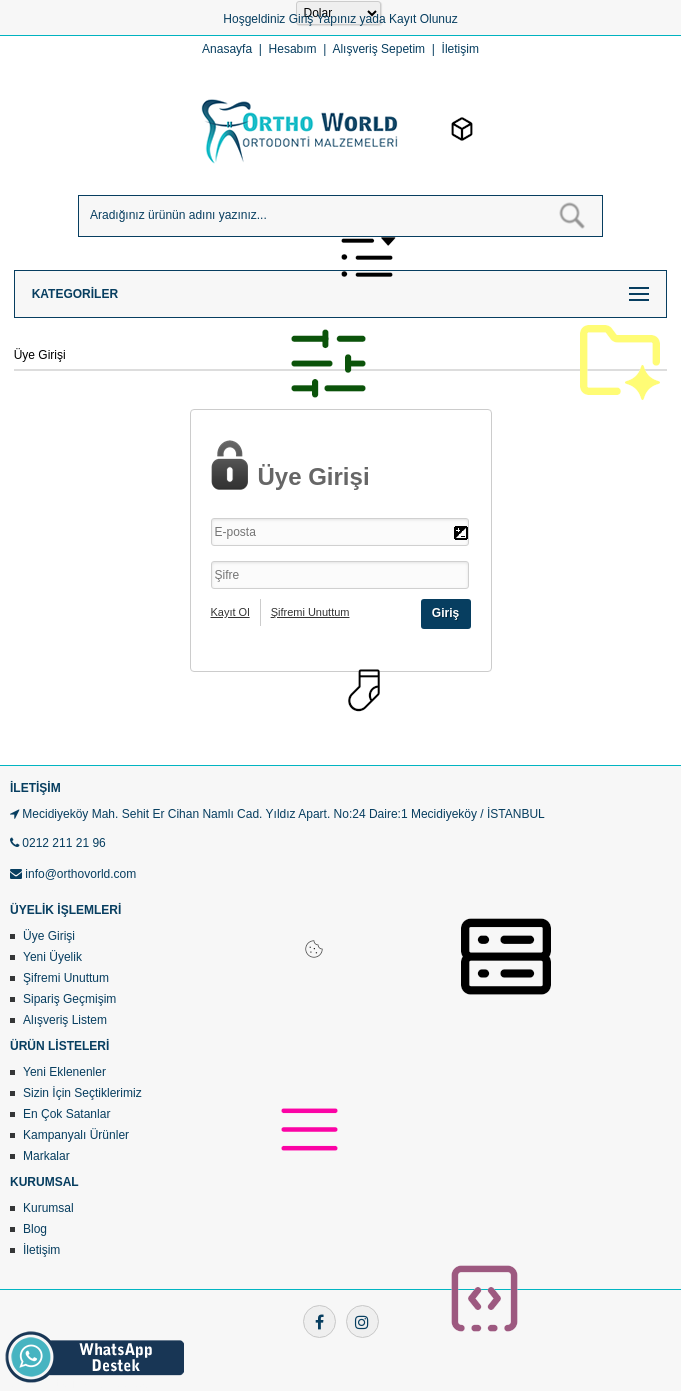  What do you see at coordinates (309, 1129) in the screenshot?
I see `open navigation menu` at bounding box center [309, 1129].